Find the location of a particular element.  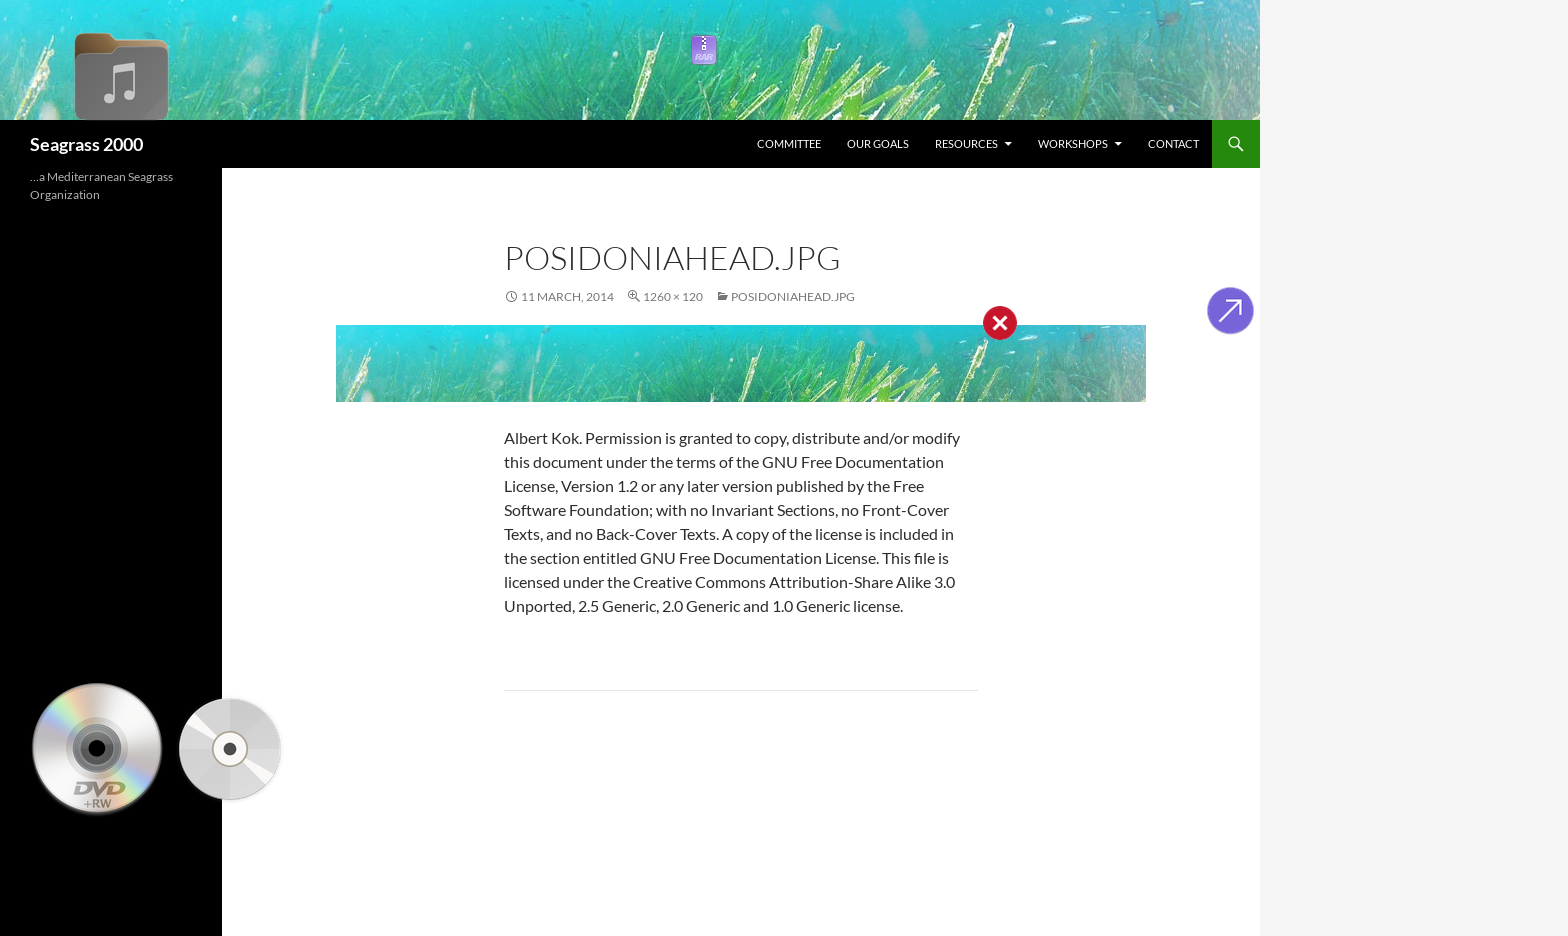

cancel or close a dialog is located at coordinates (1000, 323).